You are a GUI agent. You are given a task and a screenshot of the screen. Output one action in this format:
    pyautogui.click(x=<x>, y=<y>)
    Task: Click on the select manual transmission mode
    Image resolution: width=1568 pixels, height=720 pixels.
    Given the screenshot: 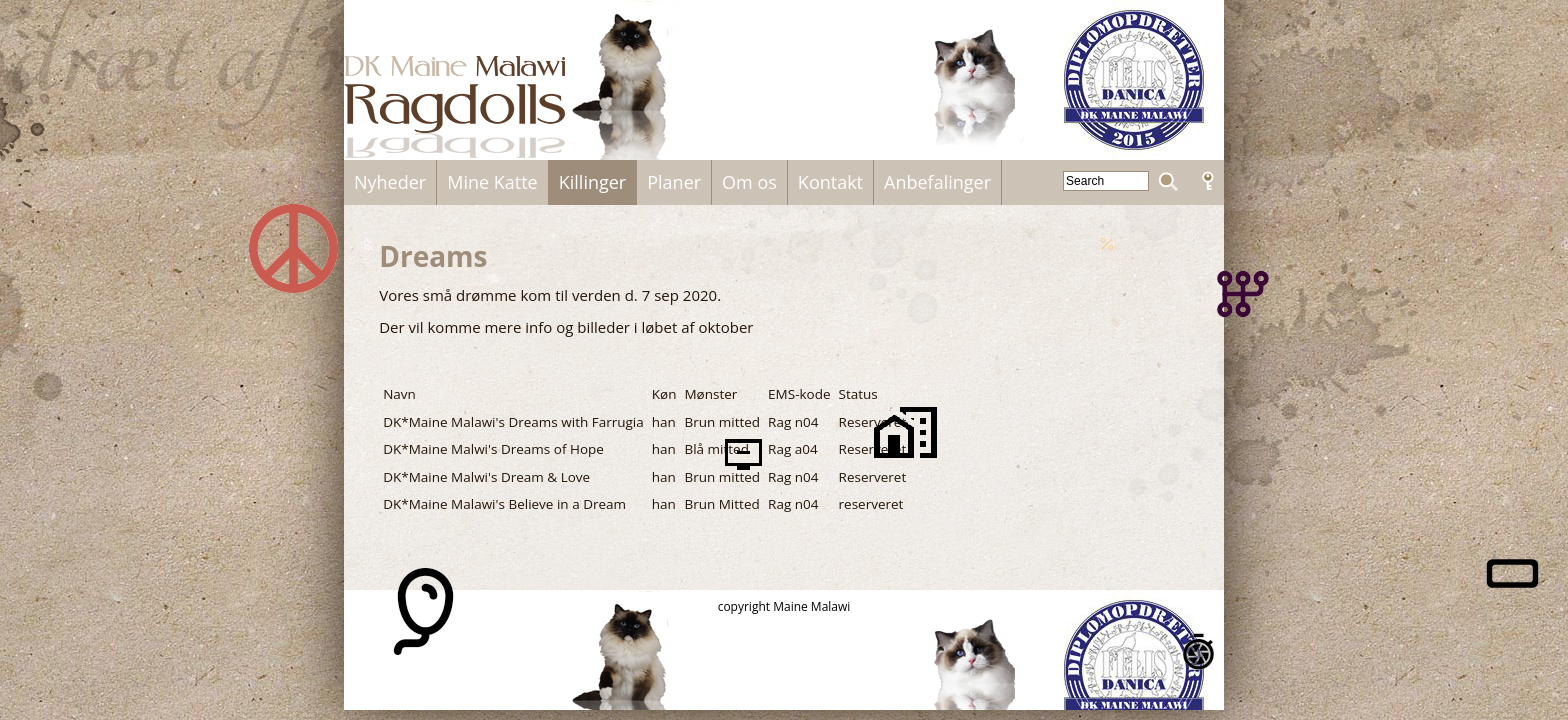 What is the action you would take?
    pyautogui.click(x=1243, y=294)
    